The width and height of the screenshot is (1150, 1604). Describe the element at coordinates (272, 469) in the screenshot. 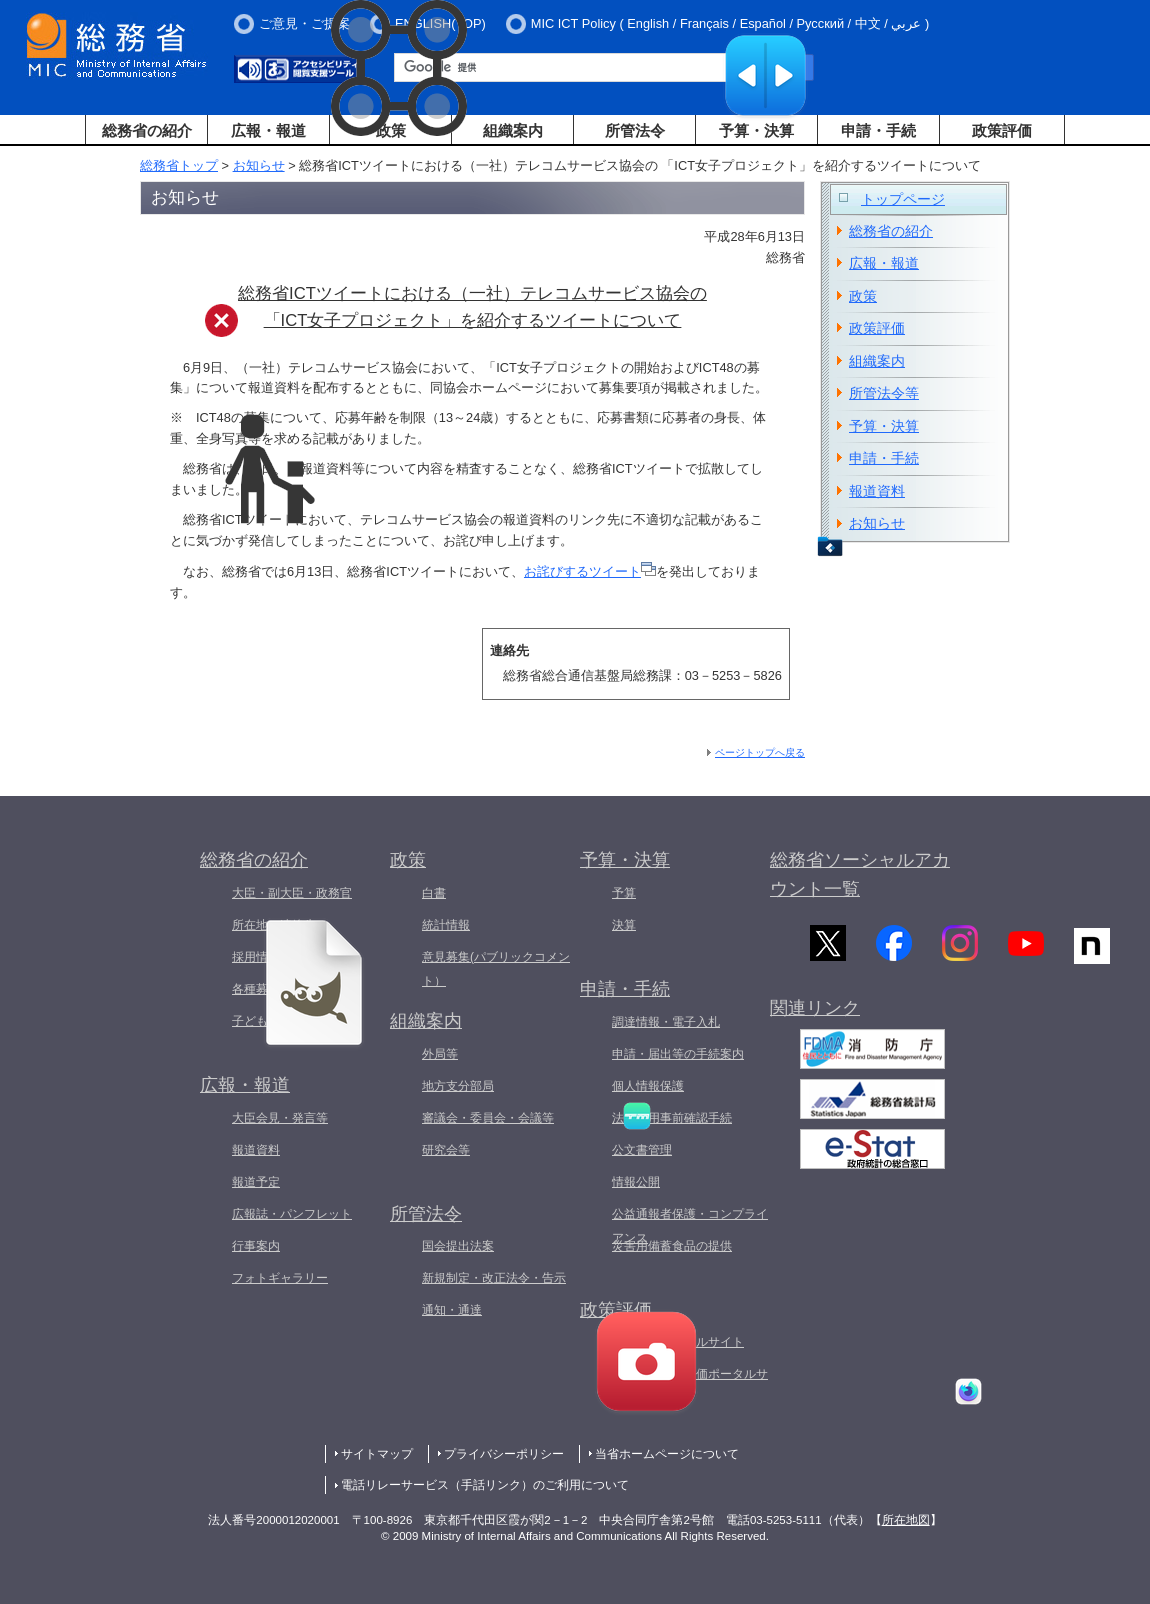

I see `access parental control settings` at that location.